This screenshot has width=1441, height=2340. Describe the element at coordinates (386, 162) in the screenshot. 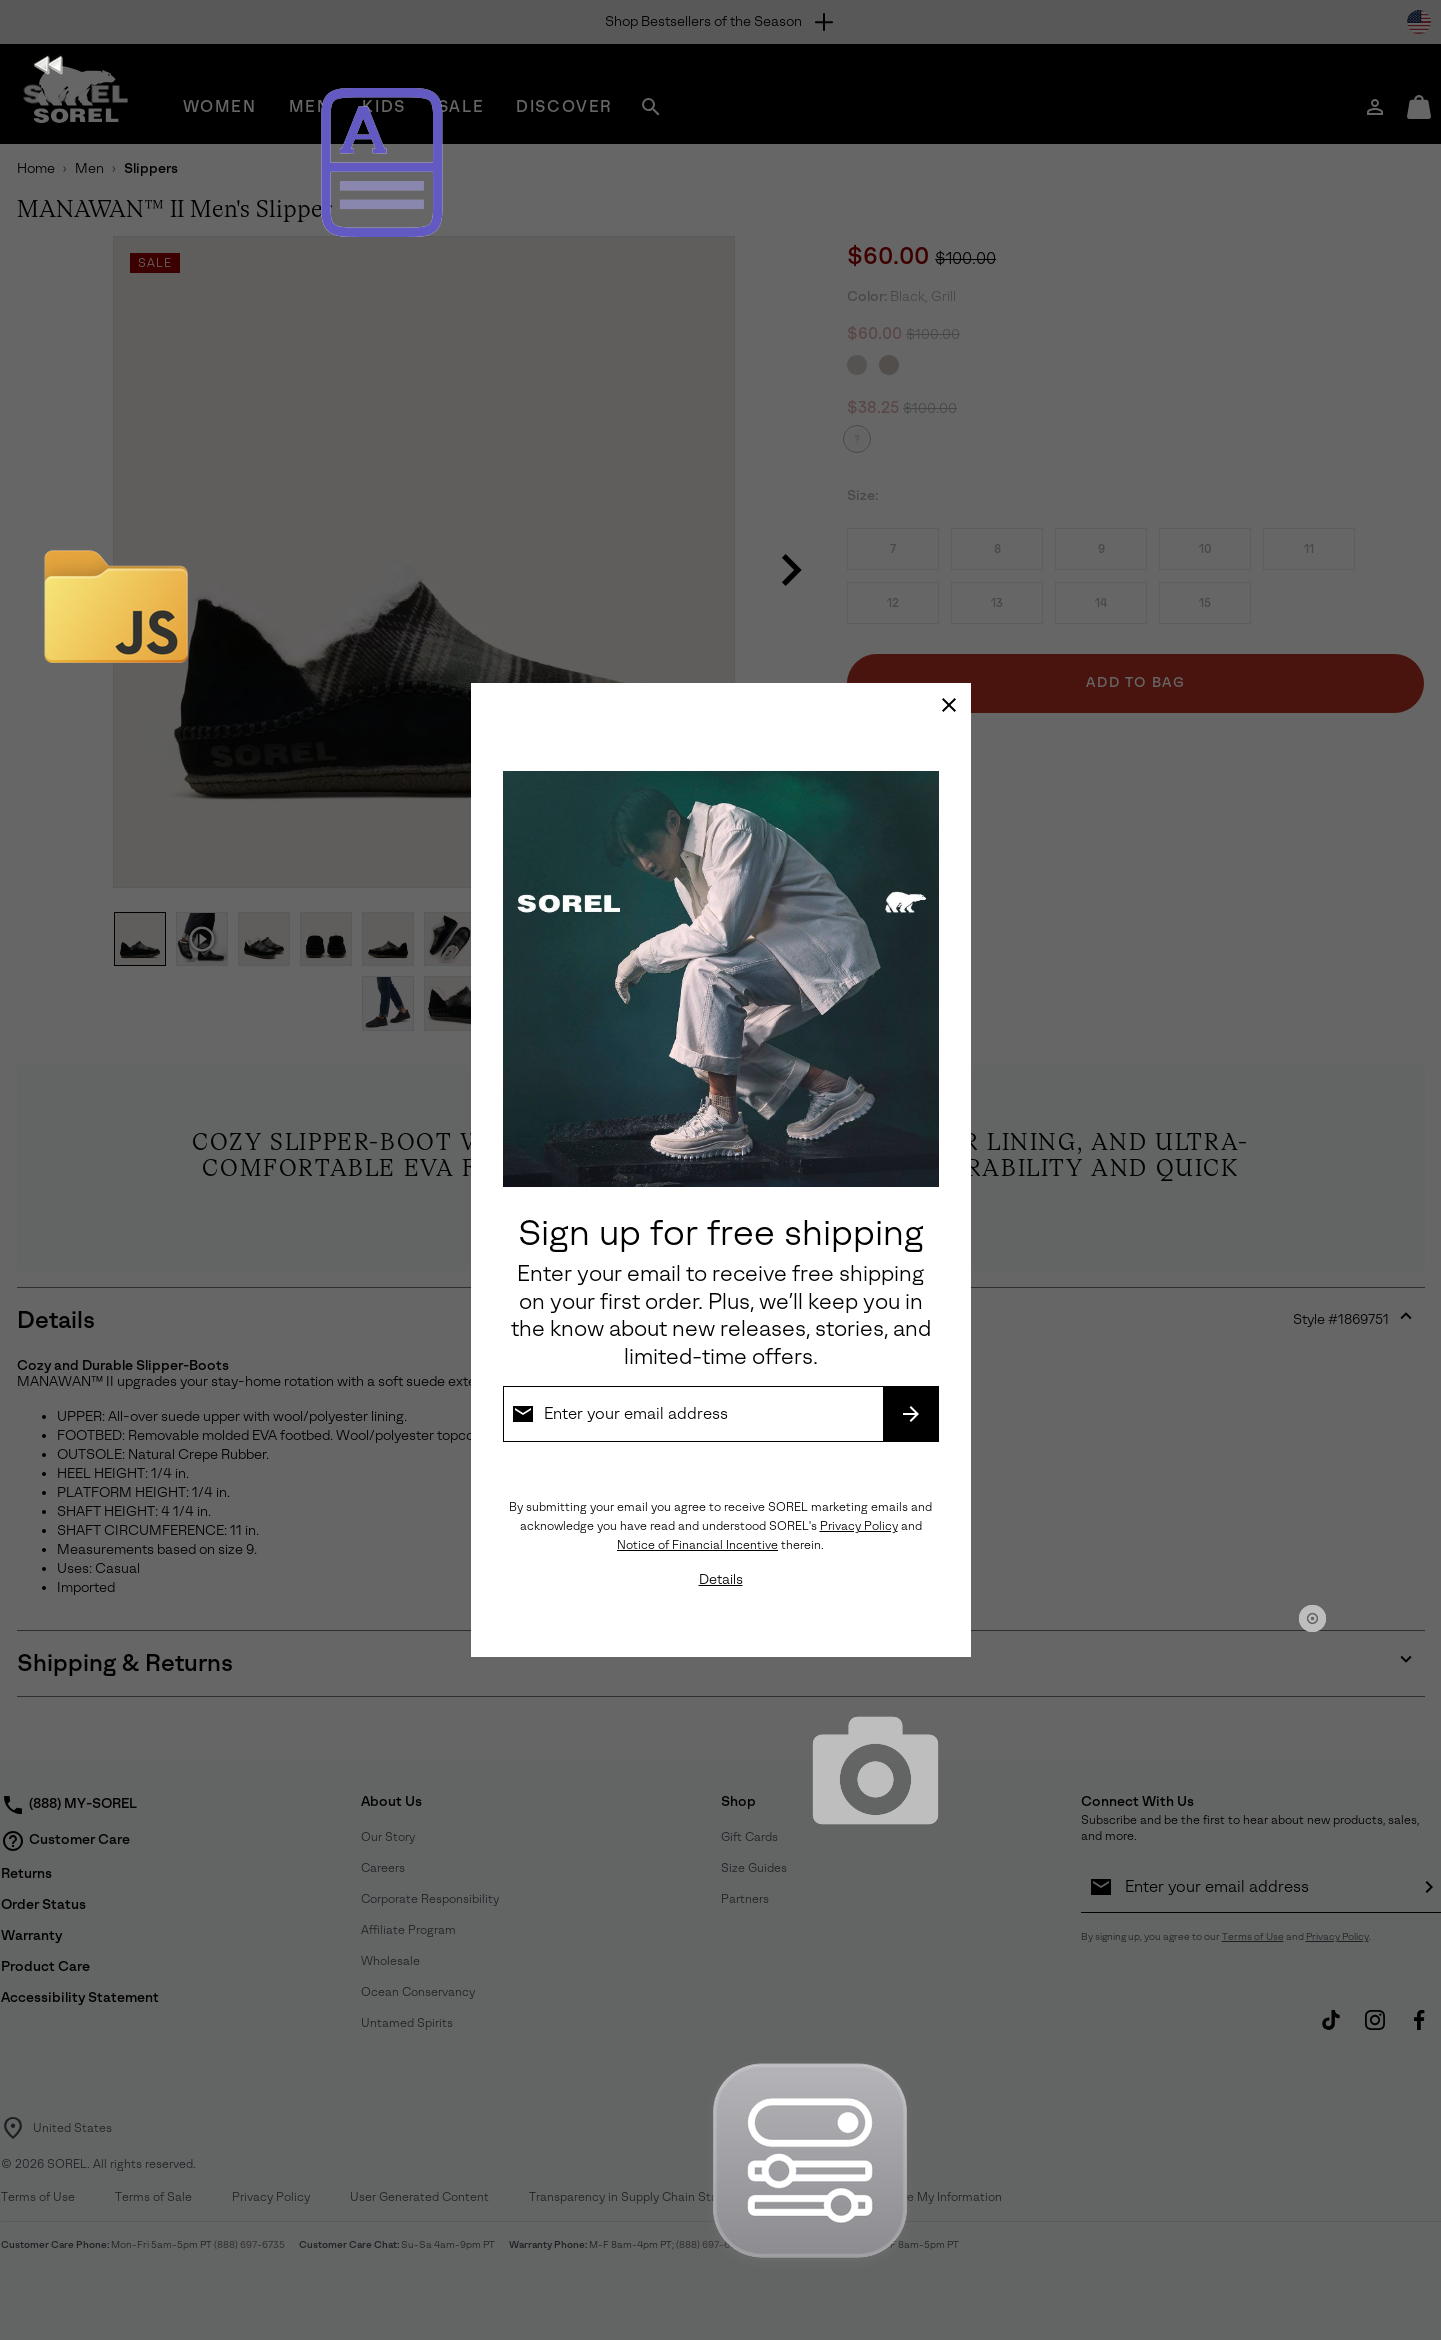

I see `scan a document or image` at that location.